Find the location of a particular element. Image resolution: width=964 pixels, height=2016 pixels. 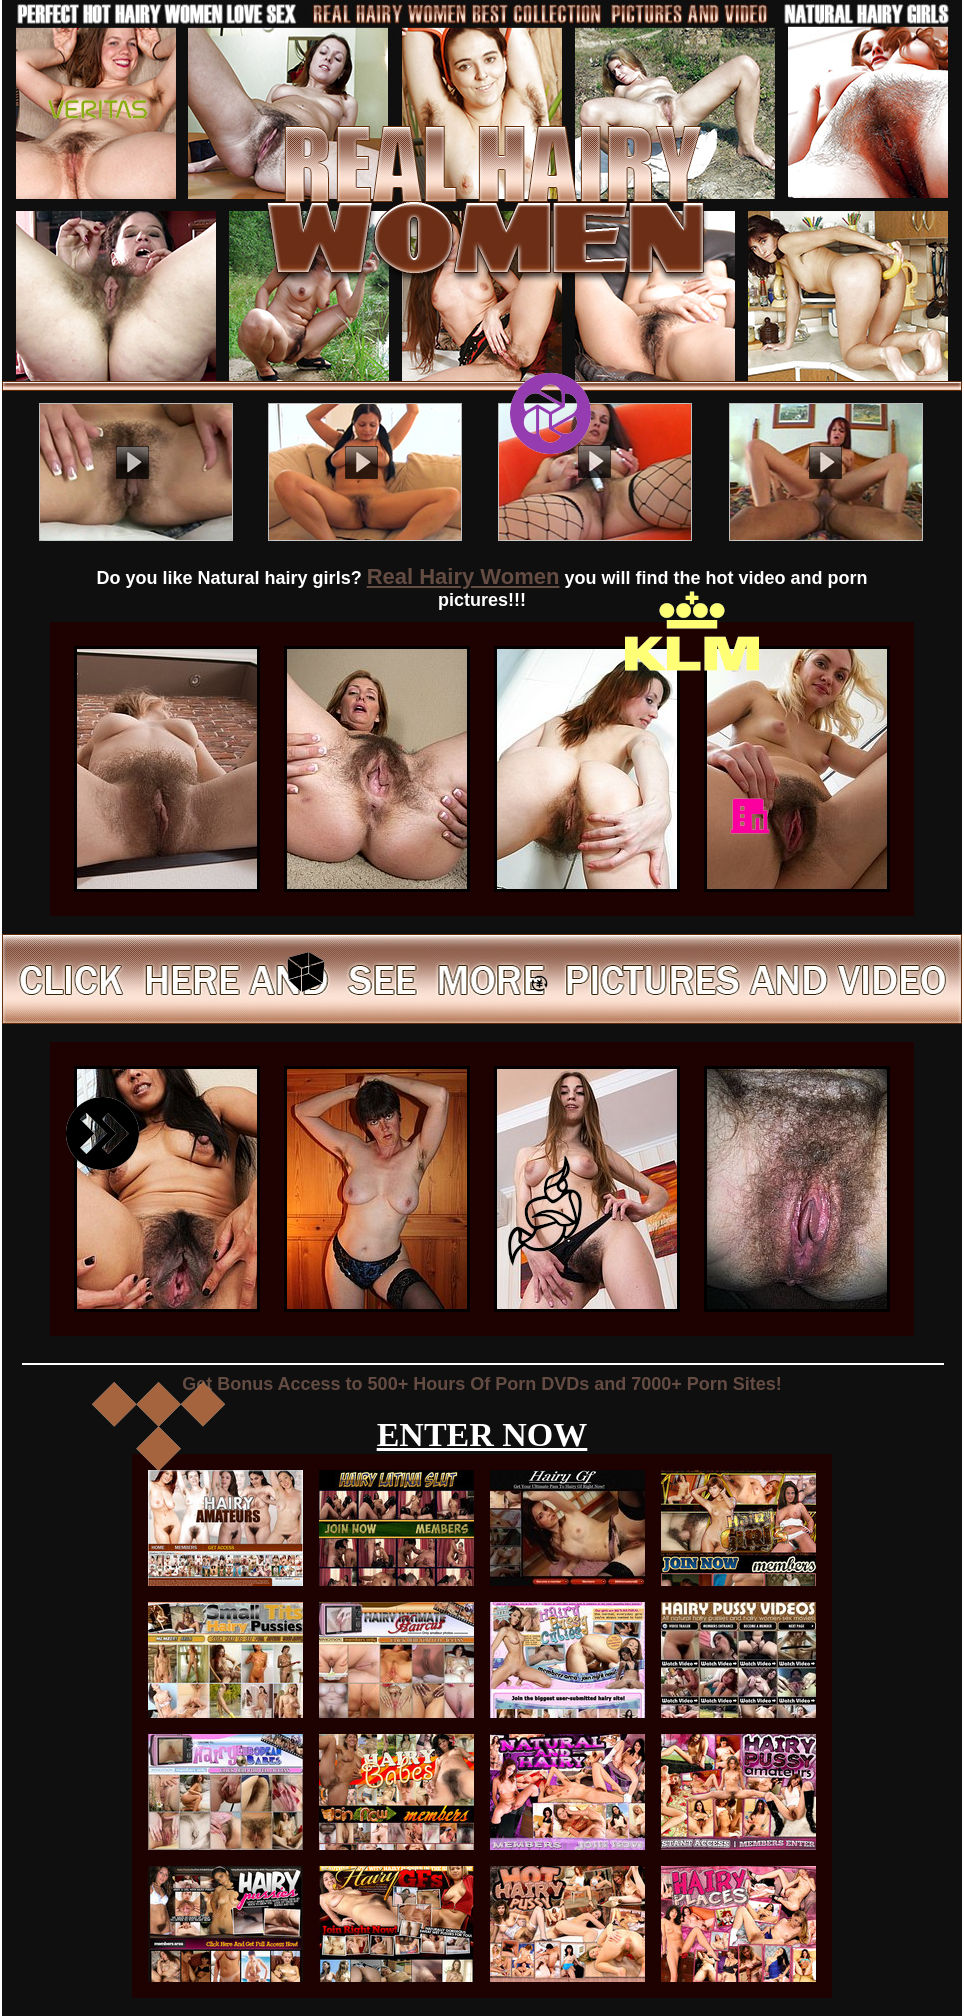

open jitsi video conferencing app is located at coordinates (545, 1211).